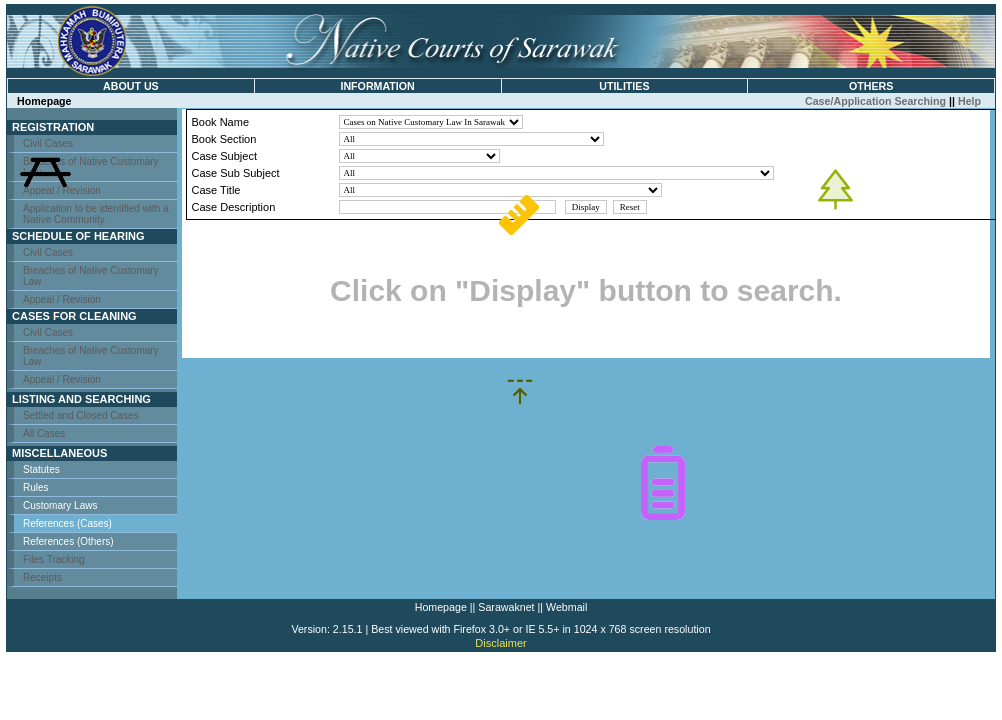 This screenshot has width=1002, height=720. What do you see at coordinates (663, 483) in the screenshot?
I see `indicates high battery level` at bounding box center [663, 483].